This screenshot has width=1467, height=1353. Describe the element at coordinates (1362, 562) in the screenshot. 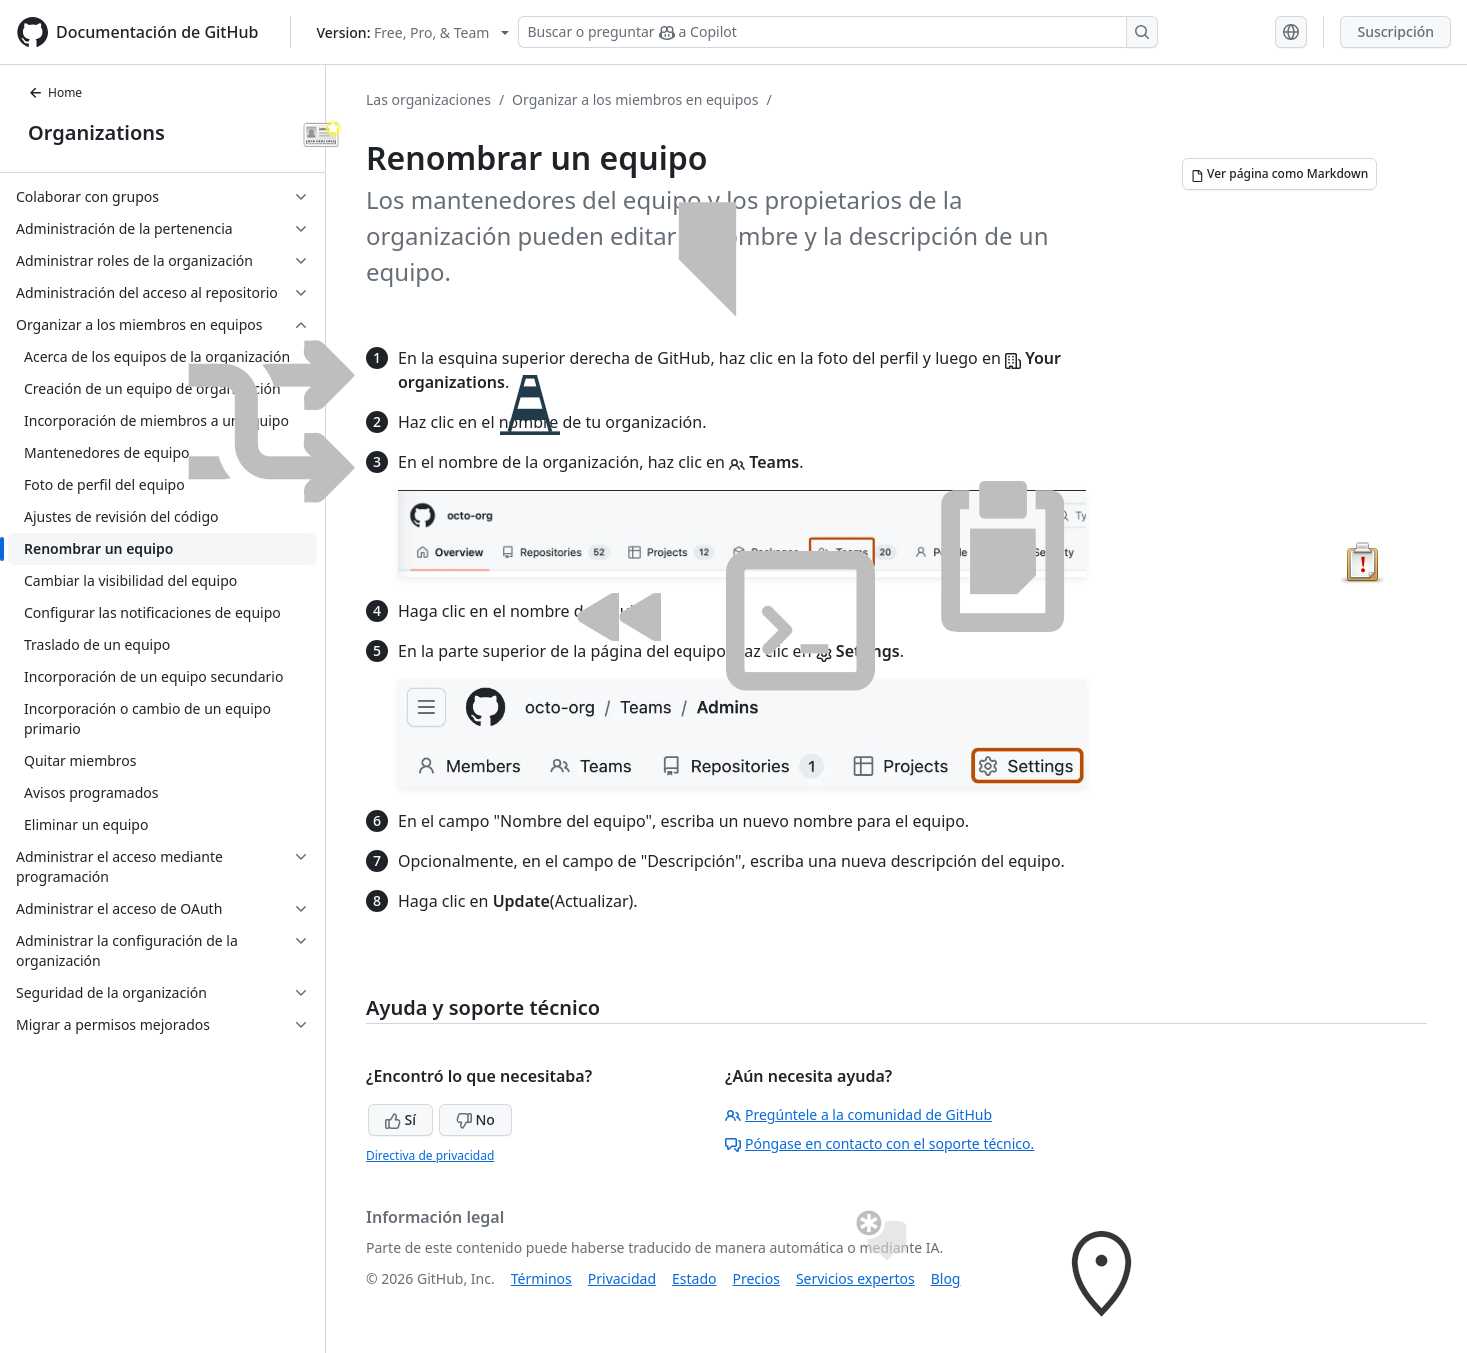

I see `indicates a task is due or overdue` at that location.